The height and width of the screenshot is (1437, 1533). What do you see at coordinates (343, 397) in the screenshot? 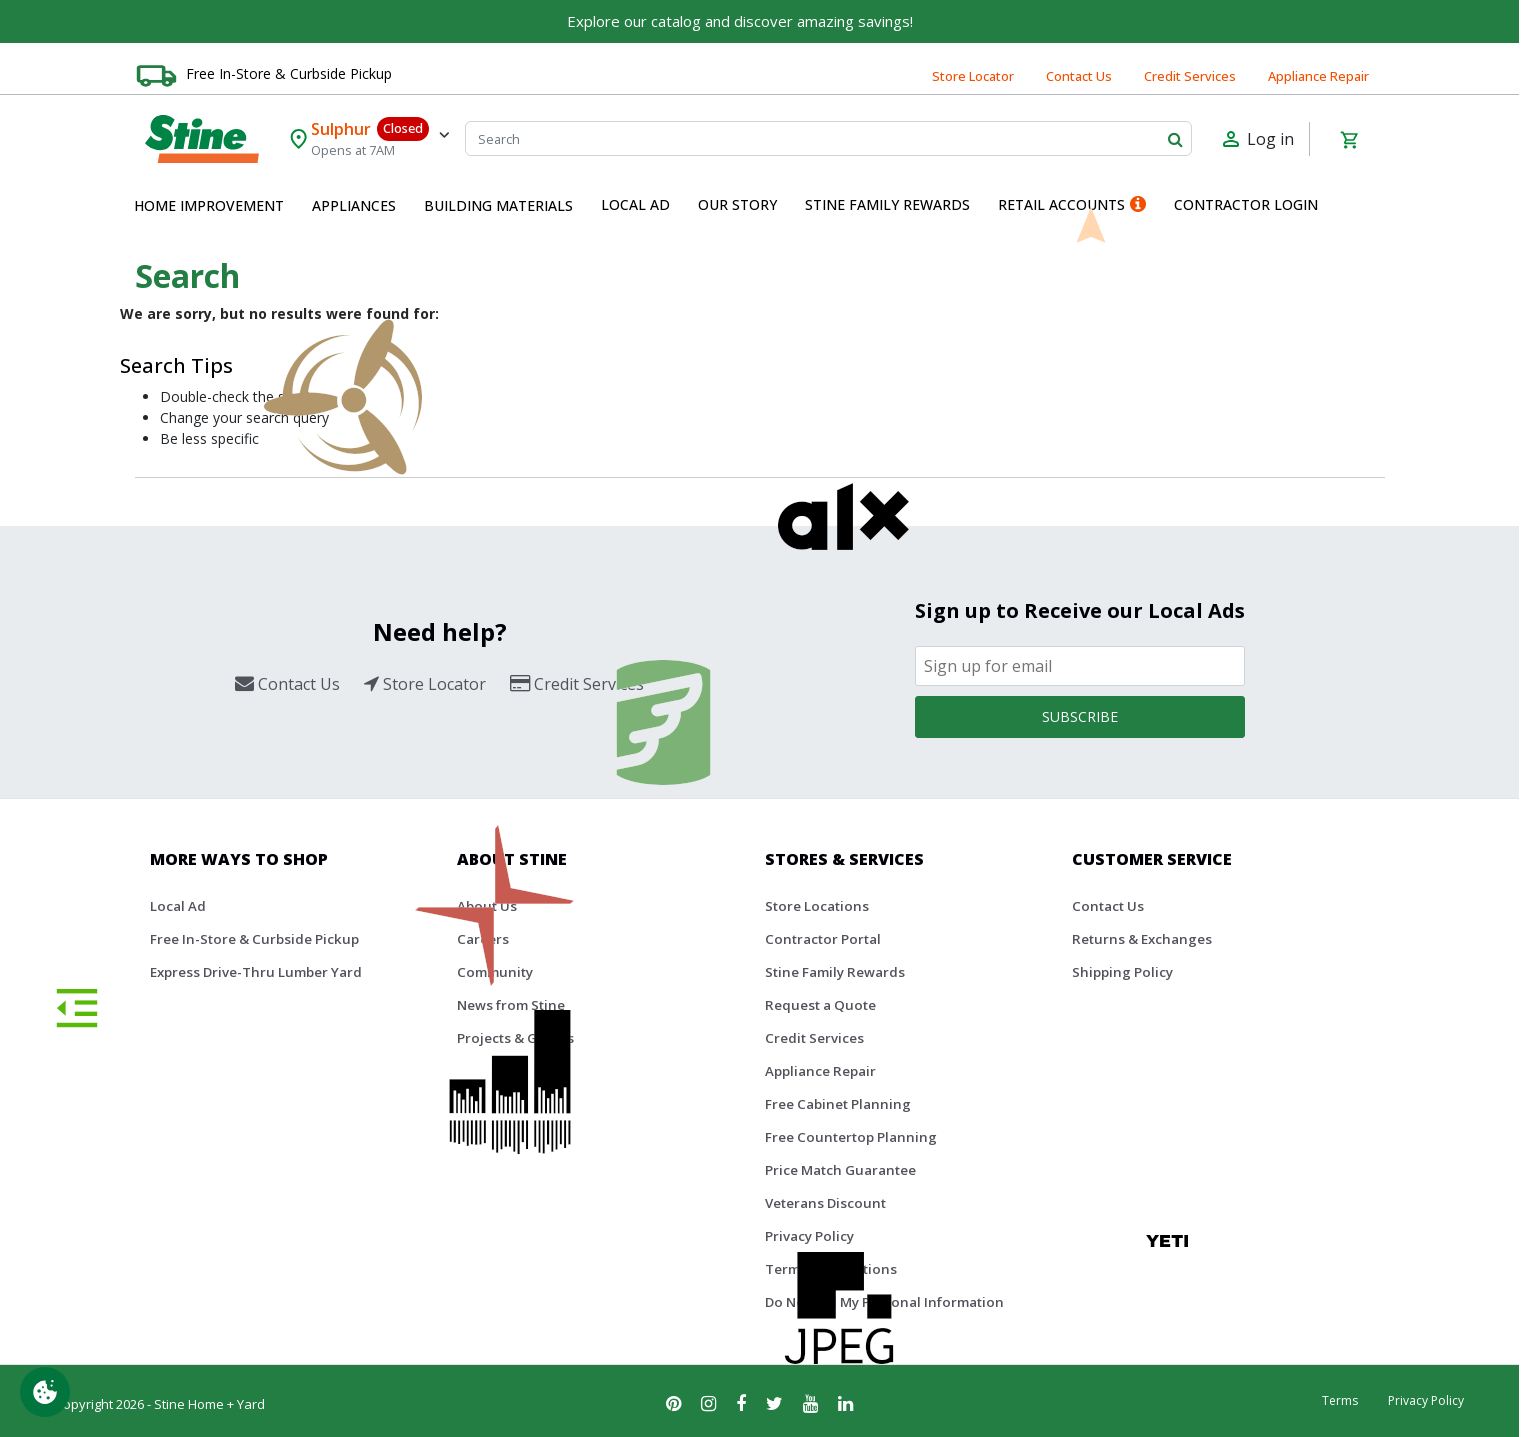
I see `concourse CI/CD platform logo` at bounding box center [343, 397].